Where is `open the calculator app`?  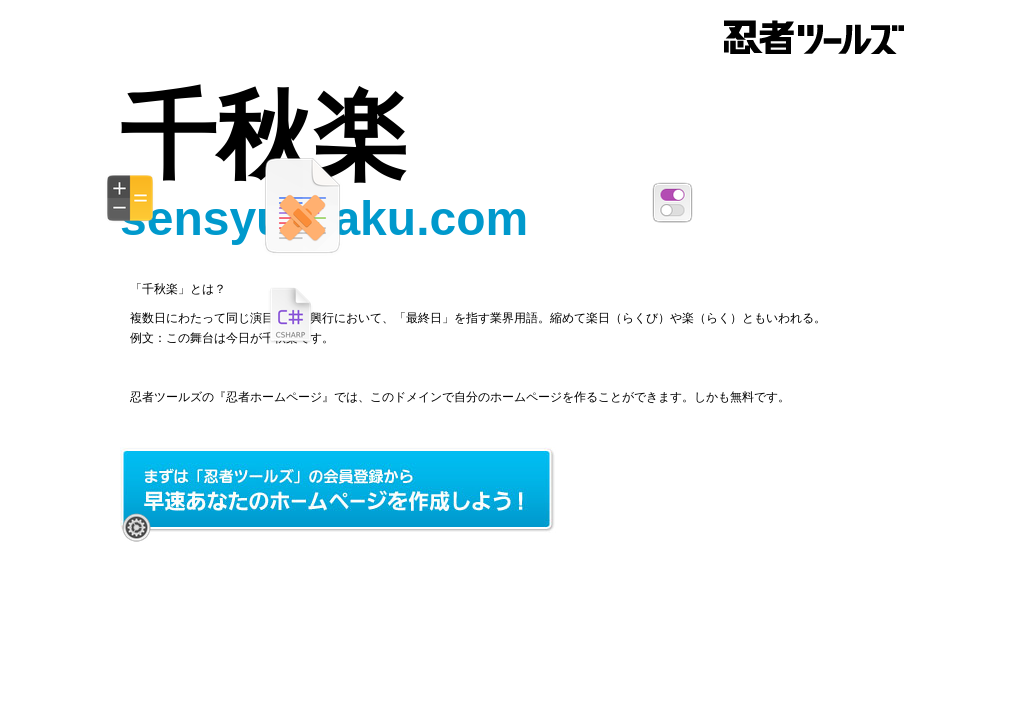 open the calculator app is located at coordinates (130, 198).